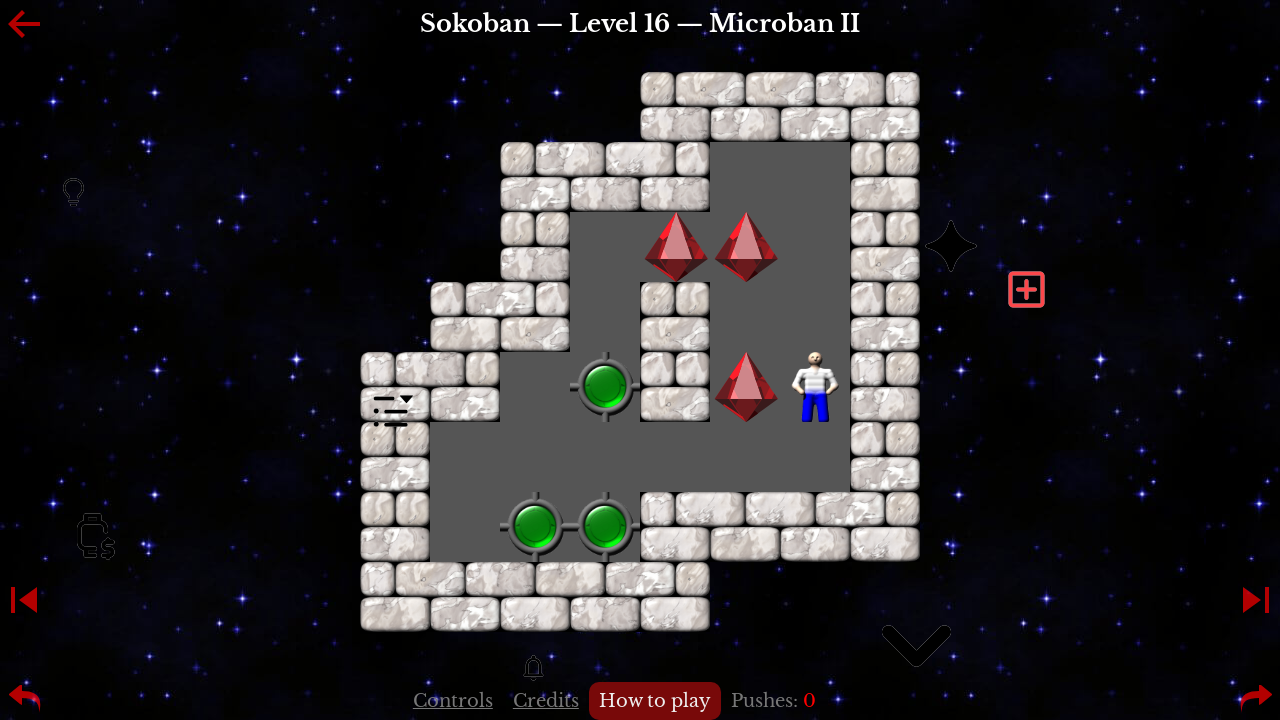 The image size is (1280, 720). What do you see at coordinates (1026, 289) in the screenshot?
I see `add a new file to the diff` at bounding box center [1026, 289].